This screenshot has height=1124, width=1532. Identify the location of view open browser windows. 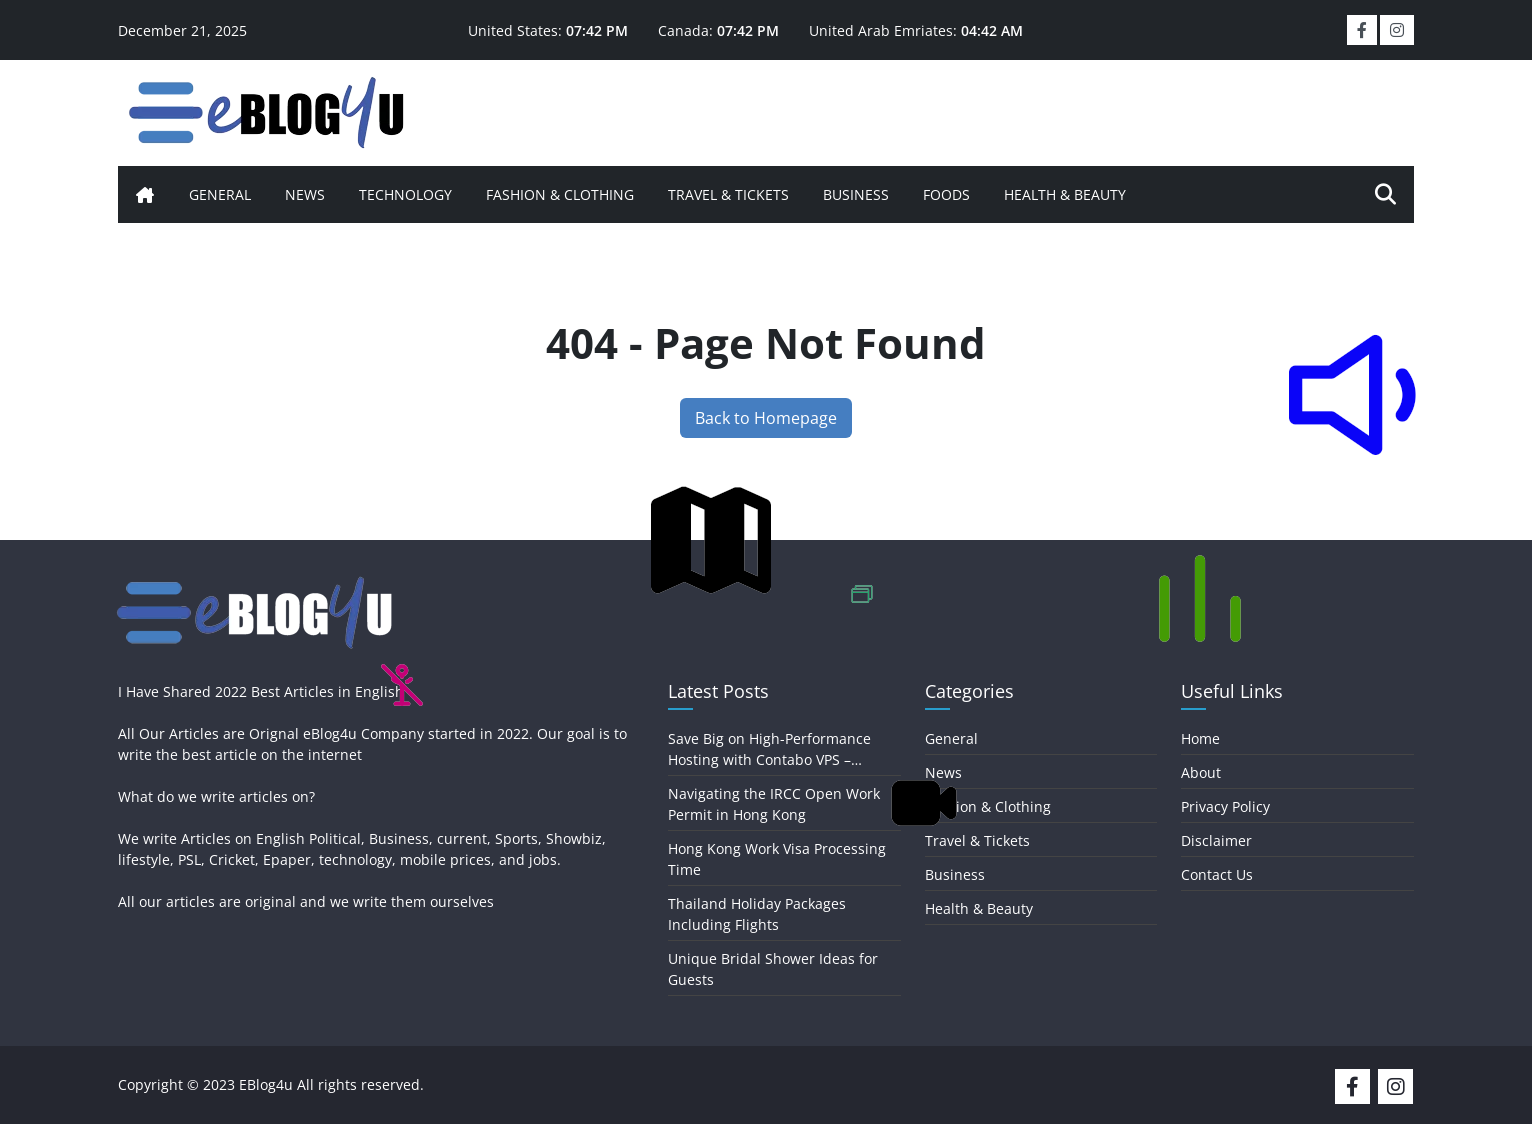
(862, 594).